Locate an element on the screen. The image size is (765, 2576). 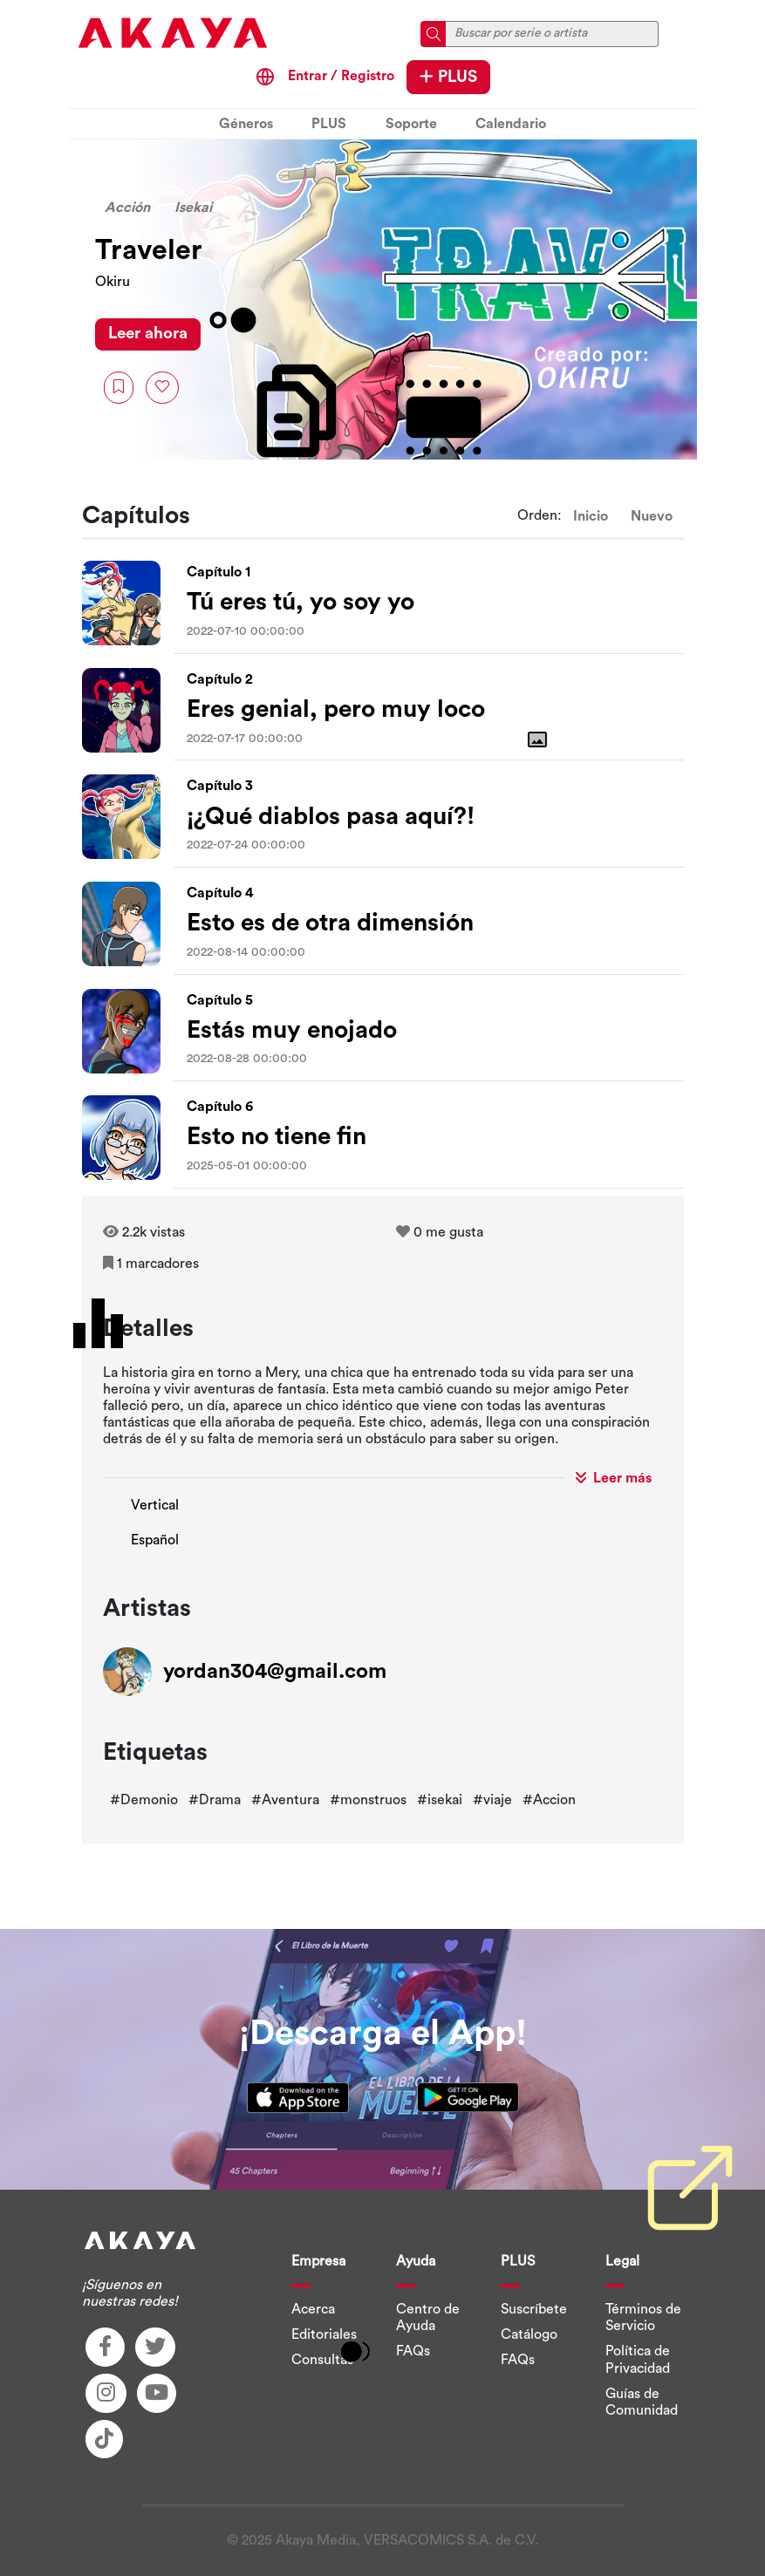
open link in new window is located at coordinates (690, 2188).